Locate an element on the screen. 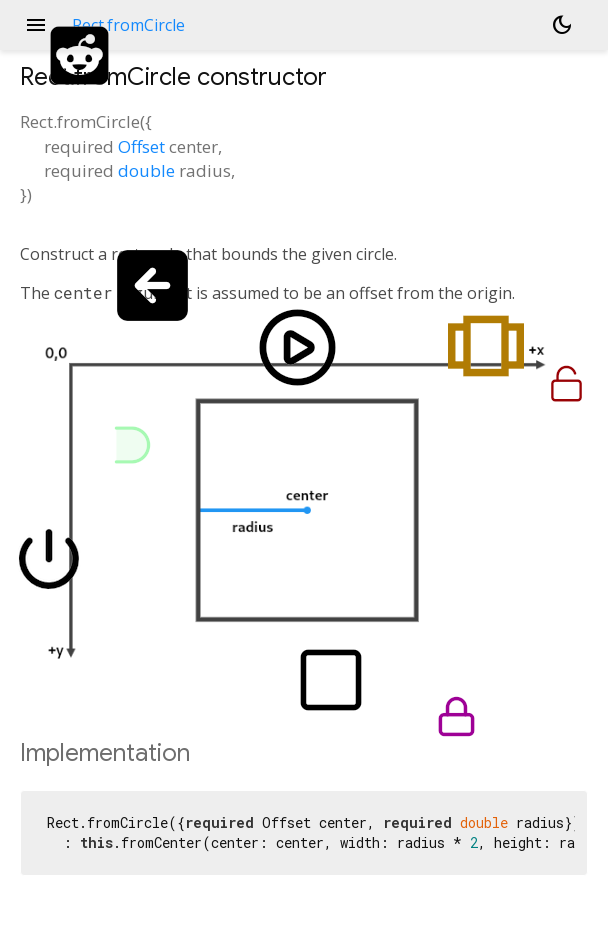  go back to the previous screen is located at coordinates (152, 285).